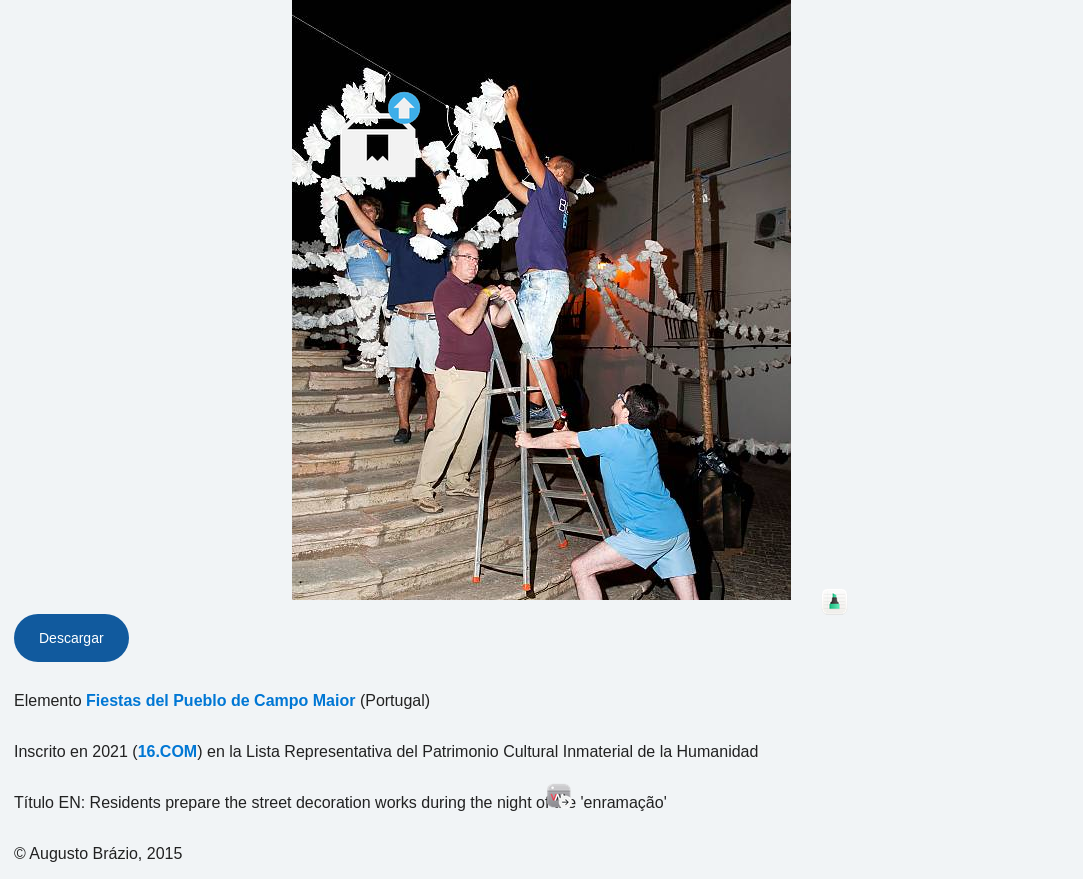  I want to click on configure virtual machine migration settings, so click(559, 796).